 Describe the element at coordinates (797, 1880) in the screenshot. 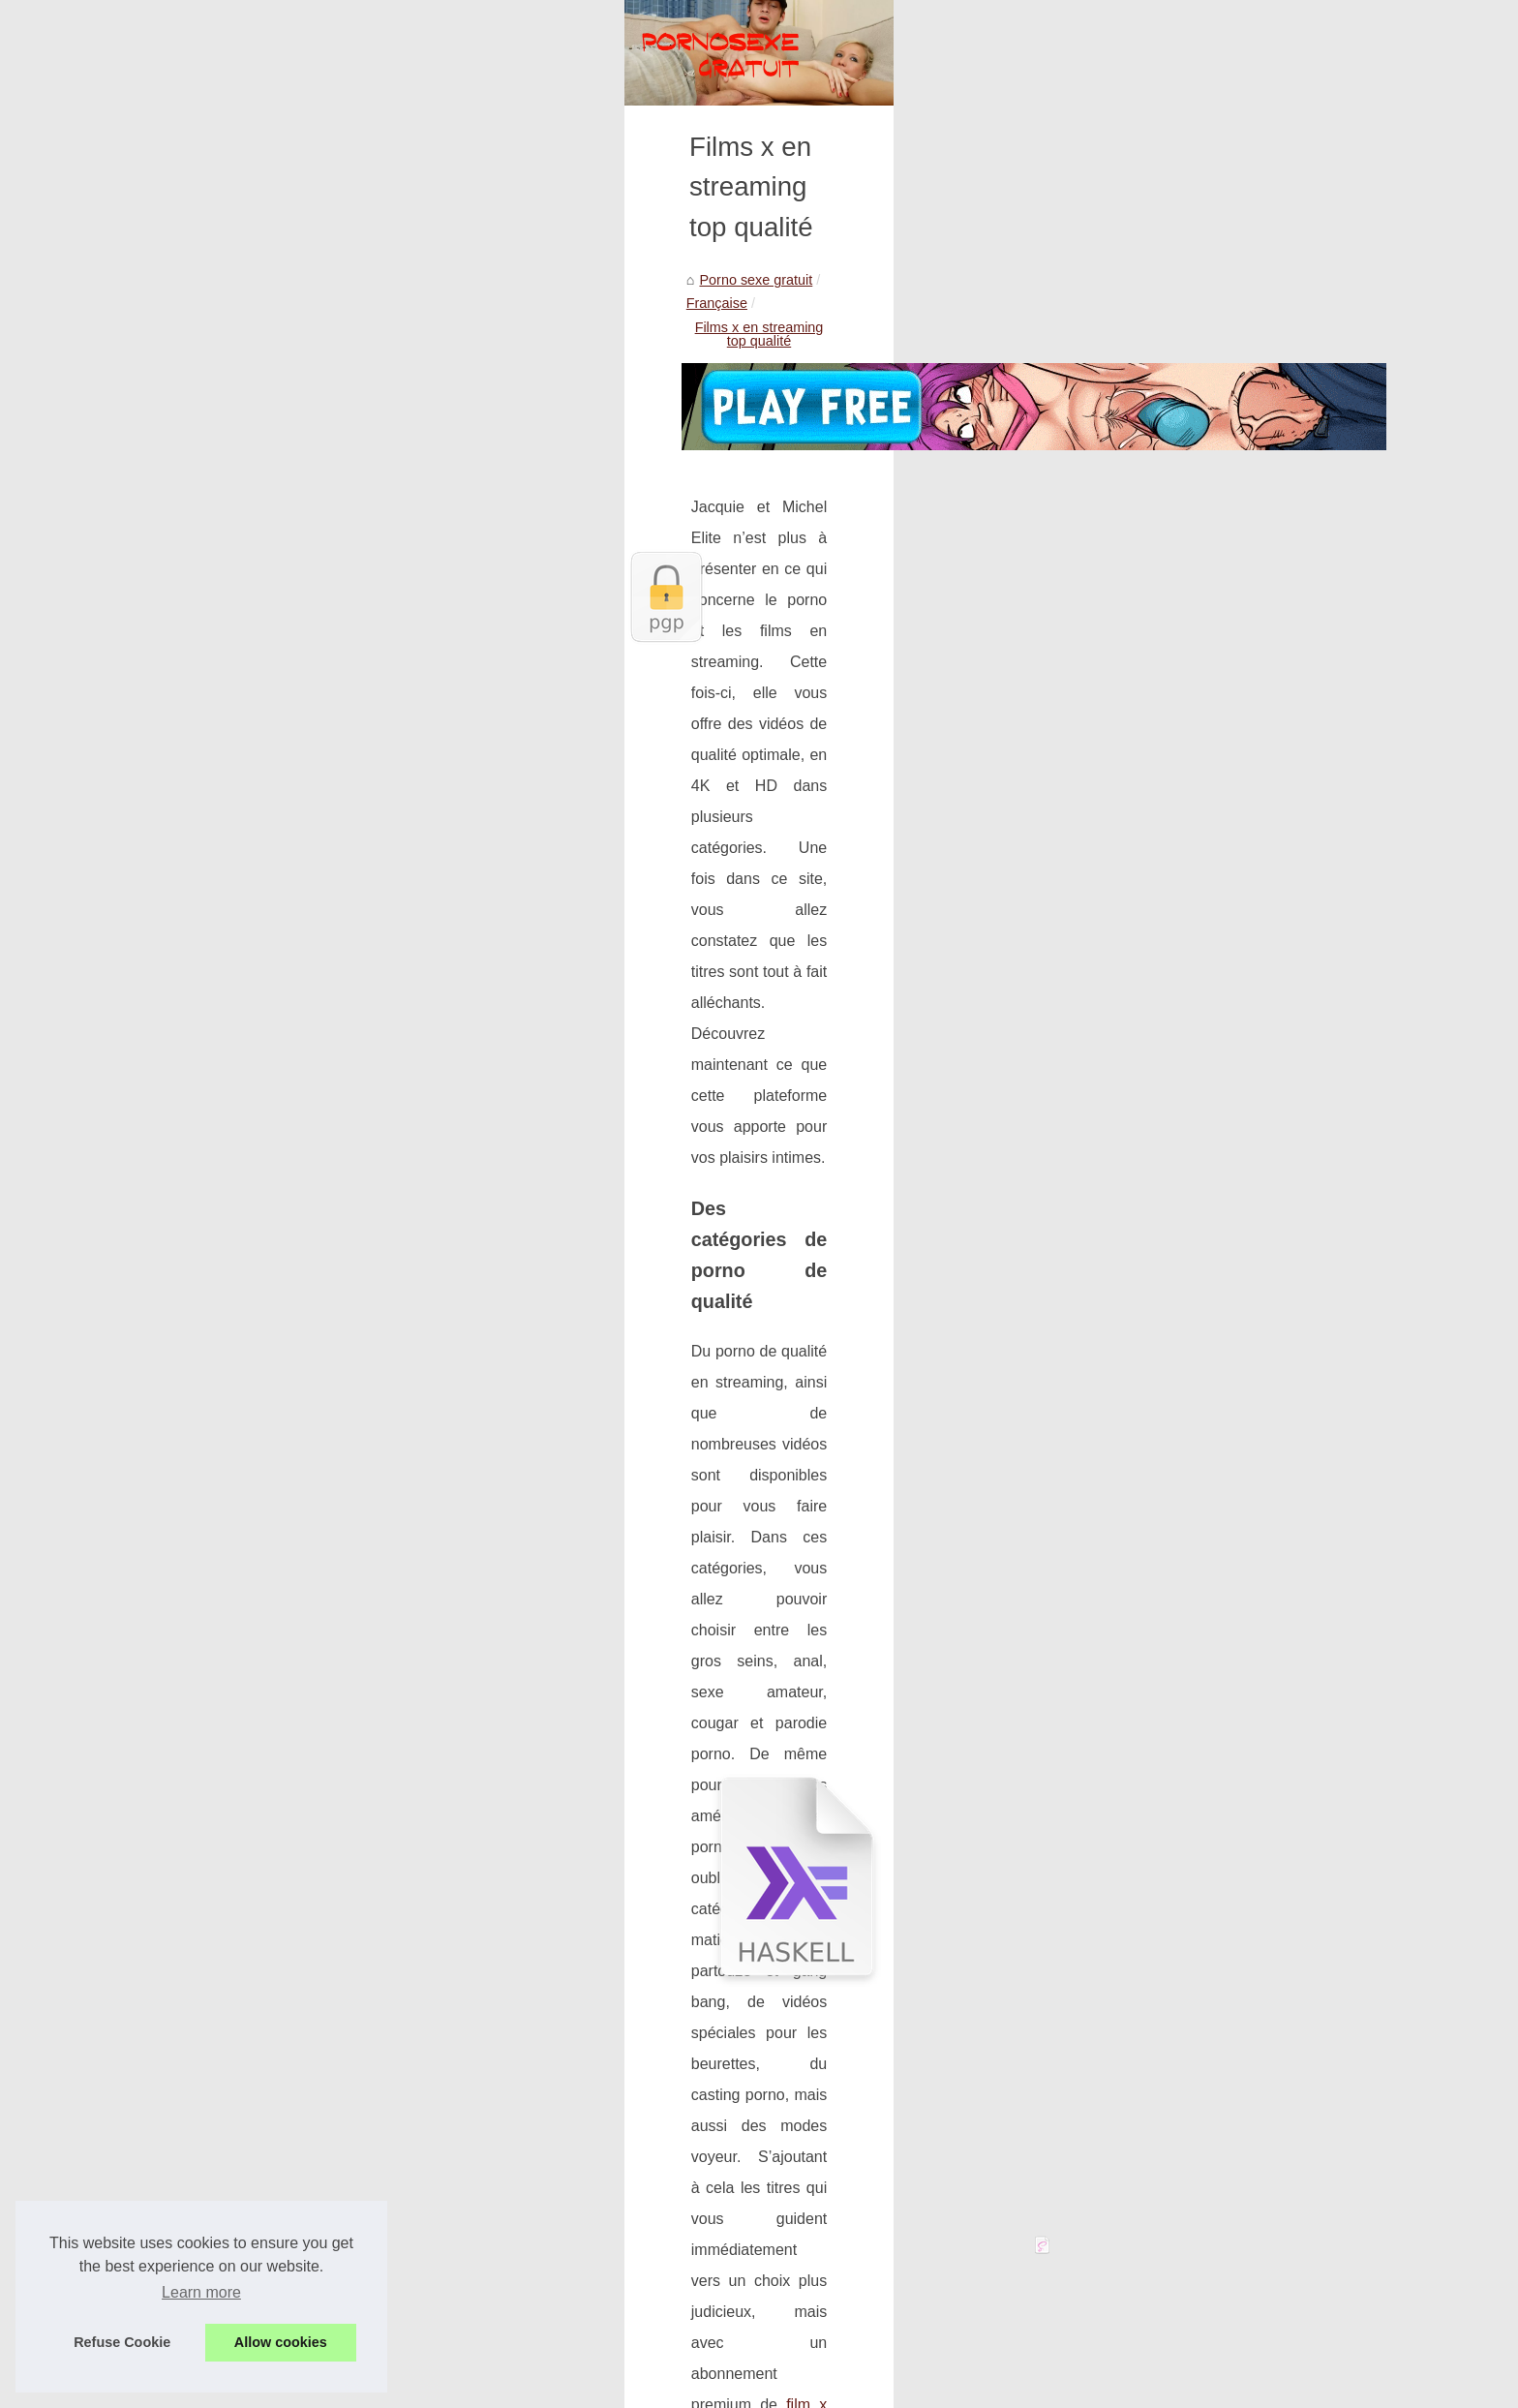

I see `a haskell source code file` at that location.